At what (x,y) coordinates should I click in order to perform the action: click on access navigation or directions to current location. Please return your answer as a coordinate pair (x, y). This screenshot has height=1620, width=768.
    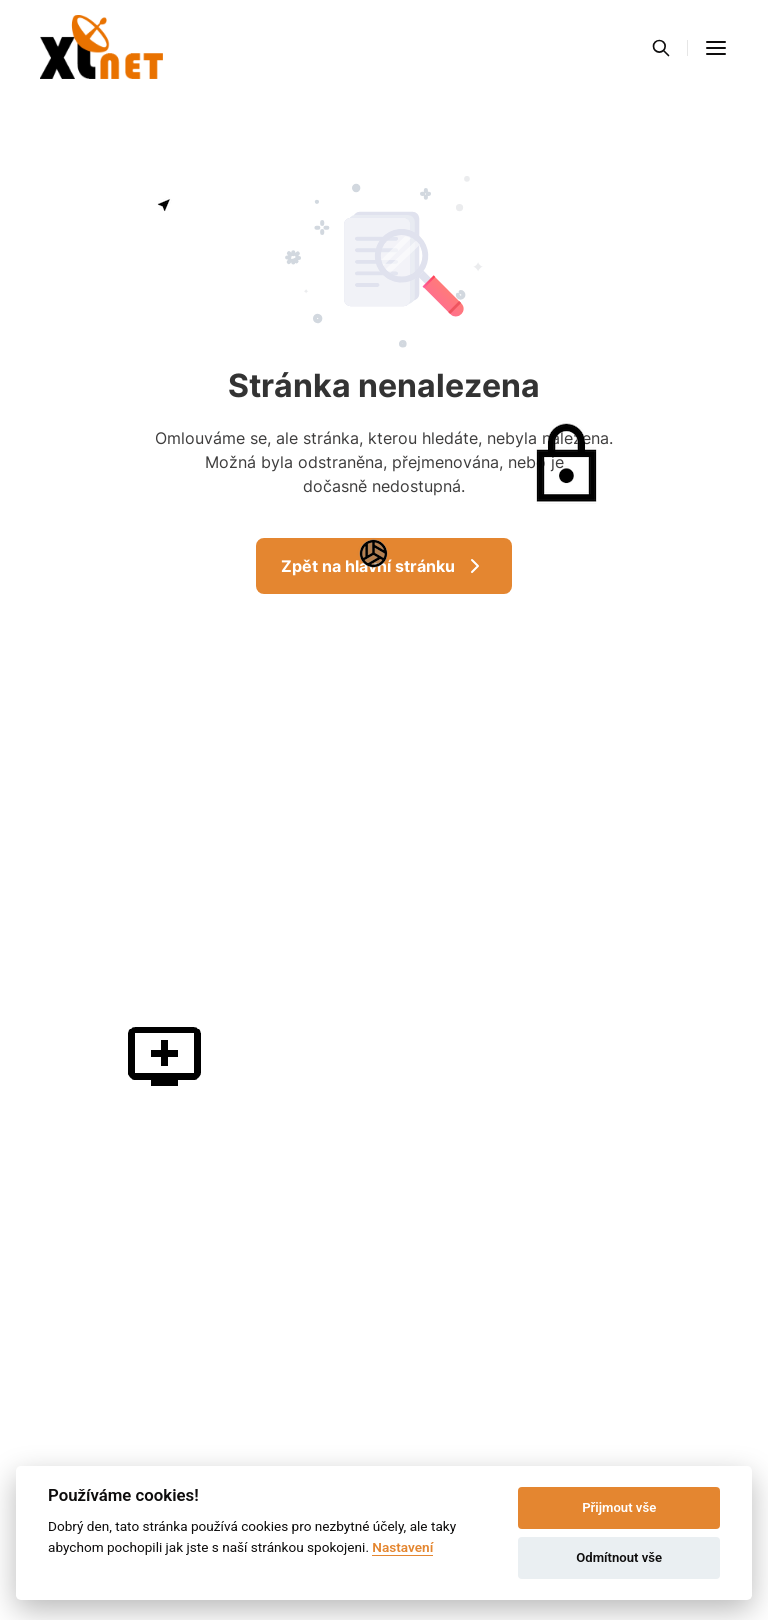
    Looking at the image, I should click on (164, 205).